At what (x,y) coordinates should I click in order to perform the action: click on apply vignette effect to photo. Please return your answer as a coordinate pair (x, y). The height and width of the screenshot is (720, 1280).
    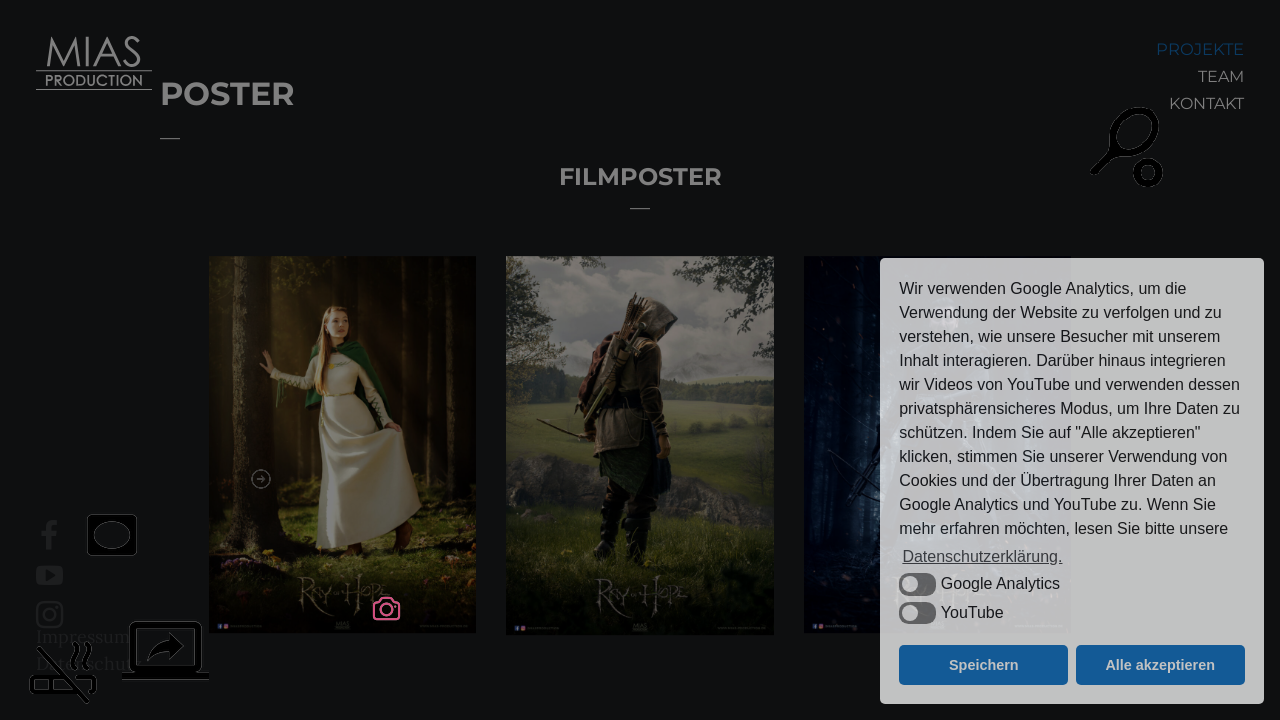
    Looking at the image, I should click on (112, 535).